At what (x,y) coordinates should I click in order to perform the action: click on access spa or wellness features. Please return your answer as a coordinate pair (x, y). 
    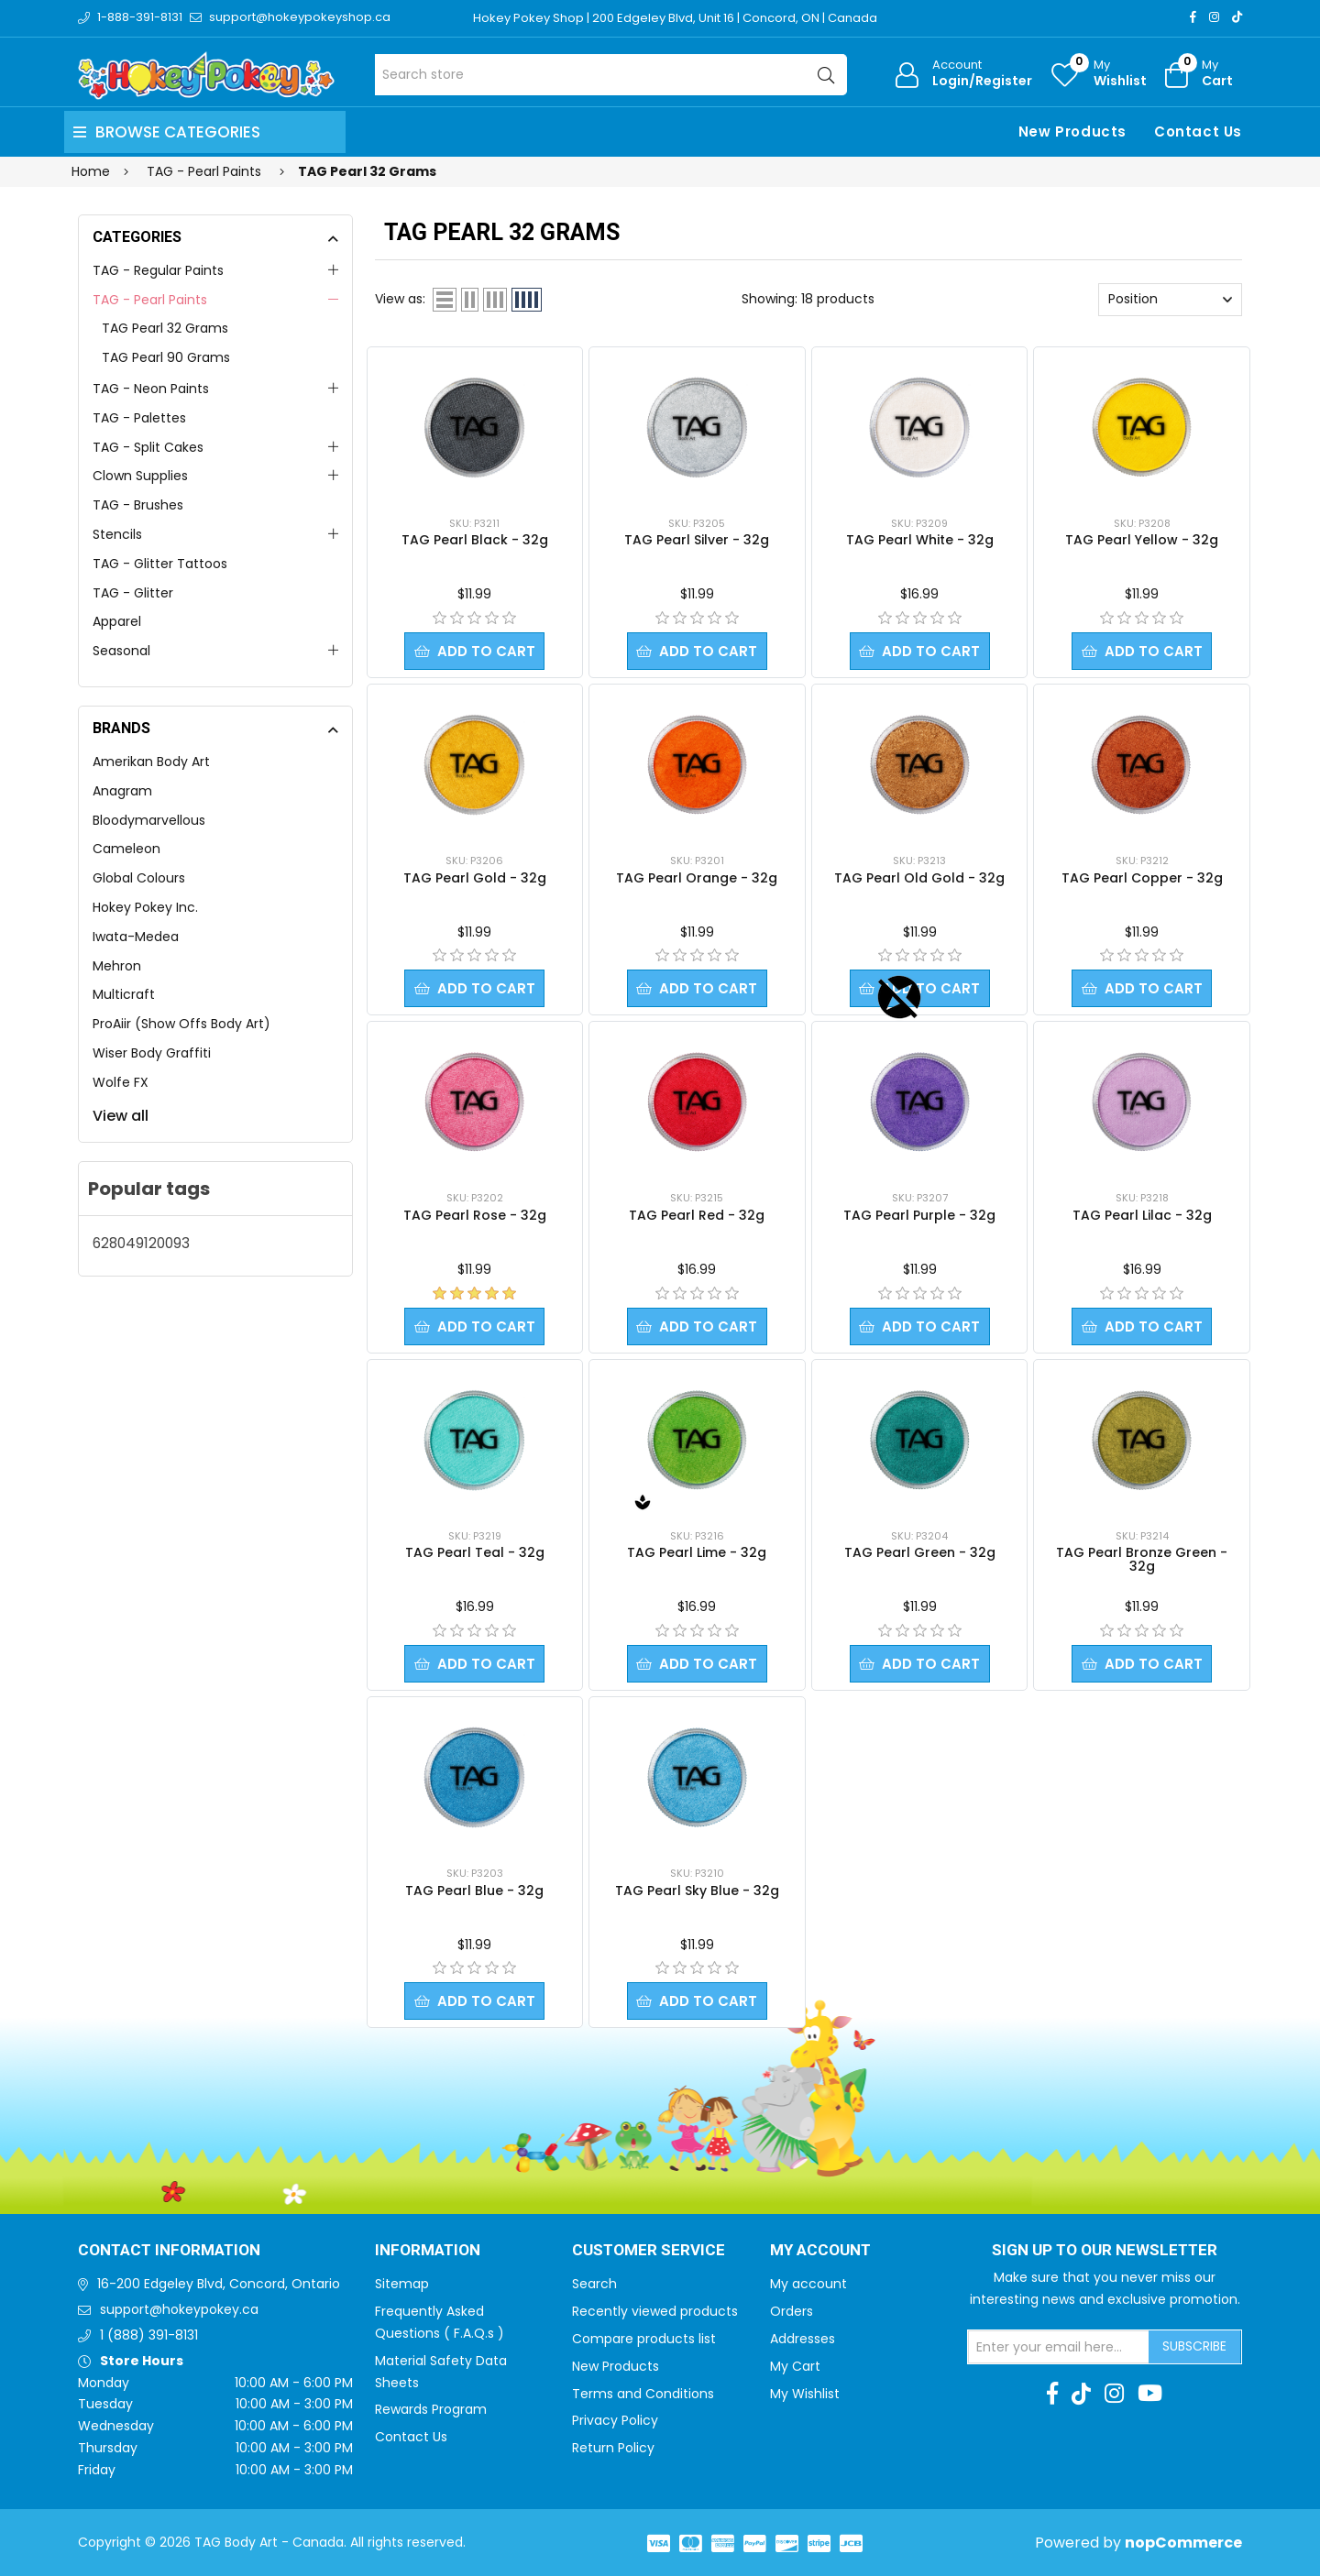
    Looking at the image, I should click on (643, 1502).